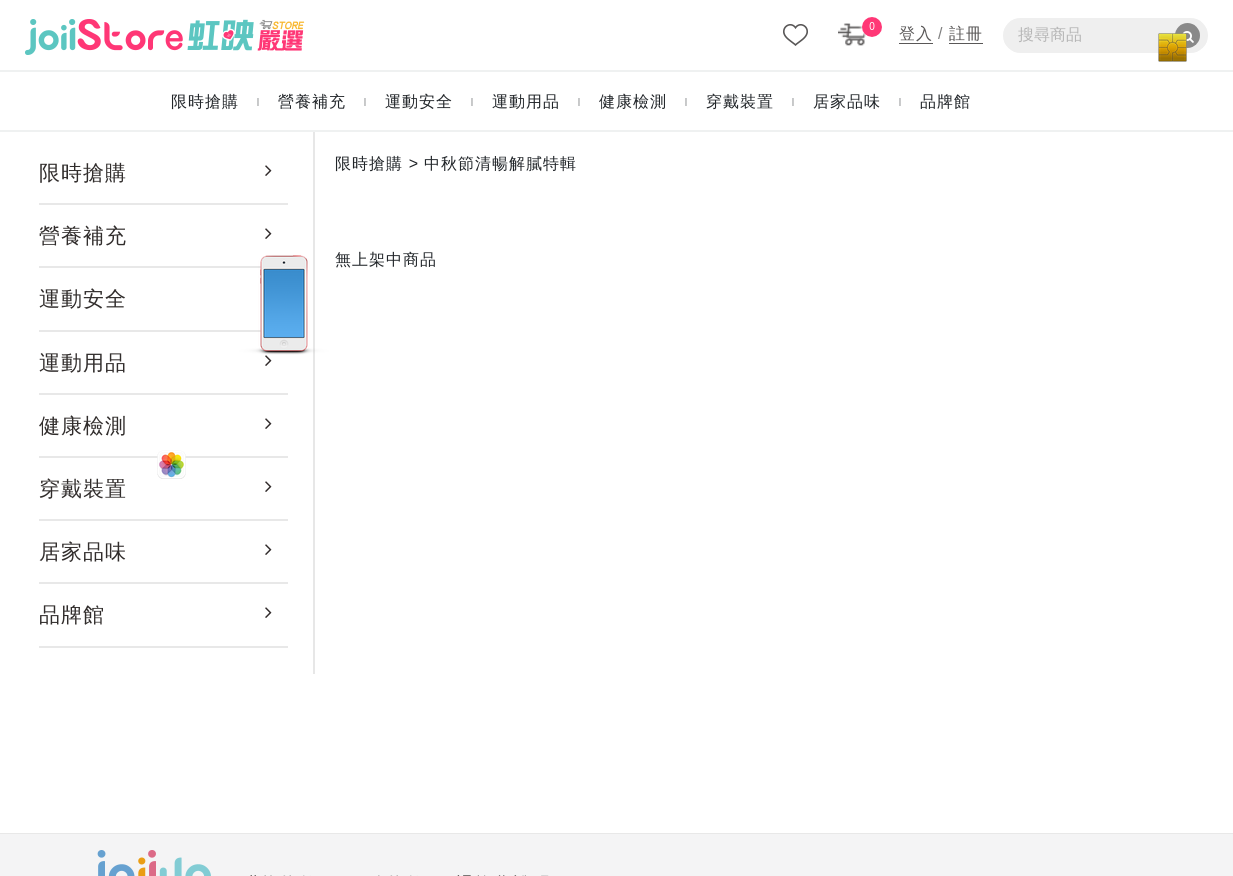  Describe the element at coordinates (284, 305) in the screenshot. I see `iPod touch device connected to this computer` at that location.